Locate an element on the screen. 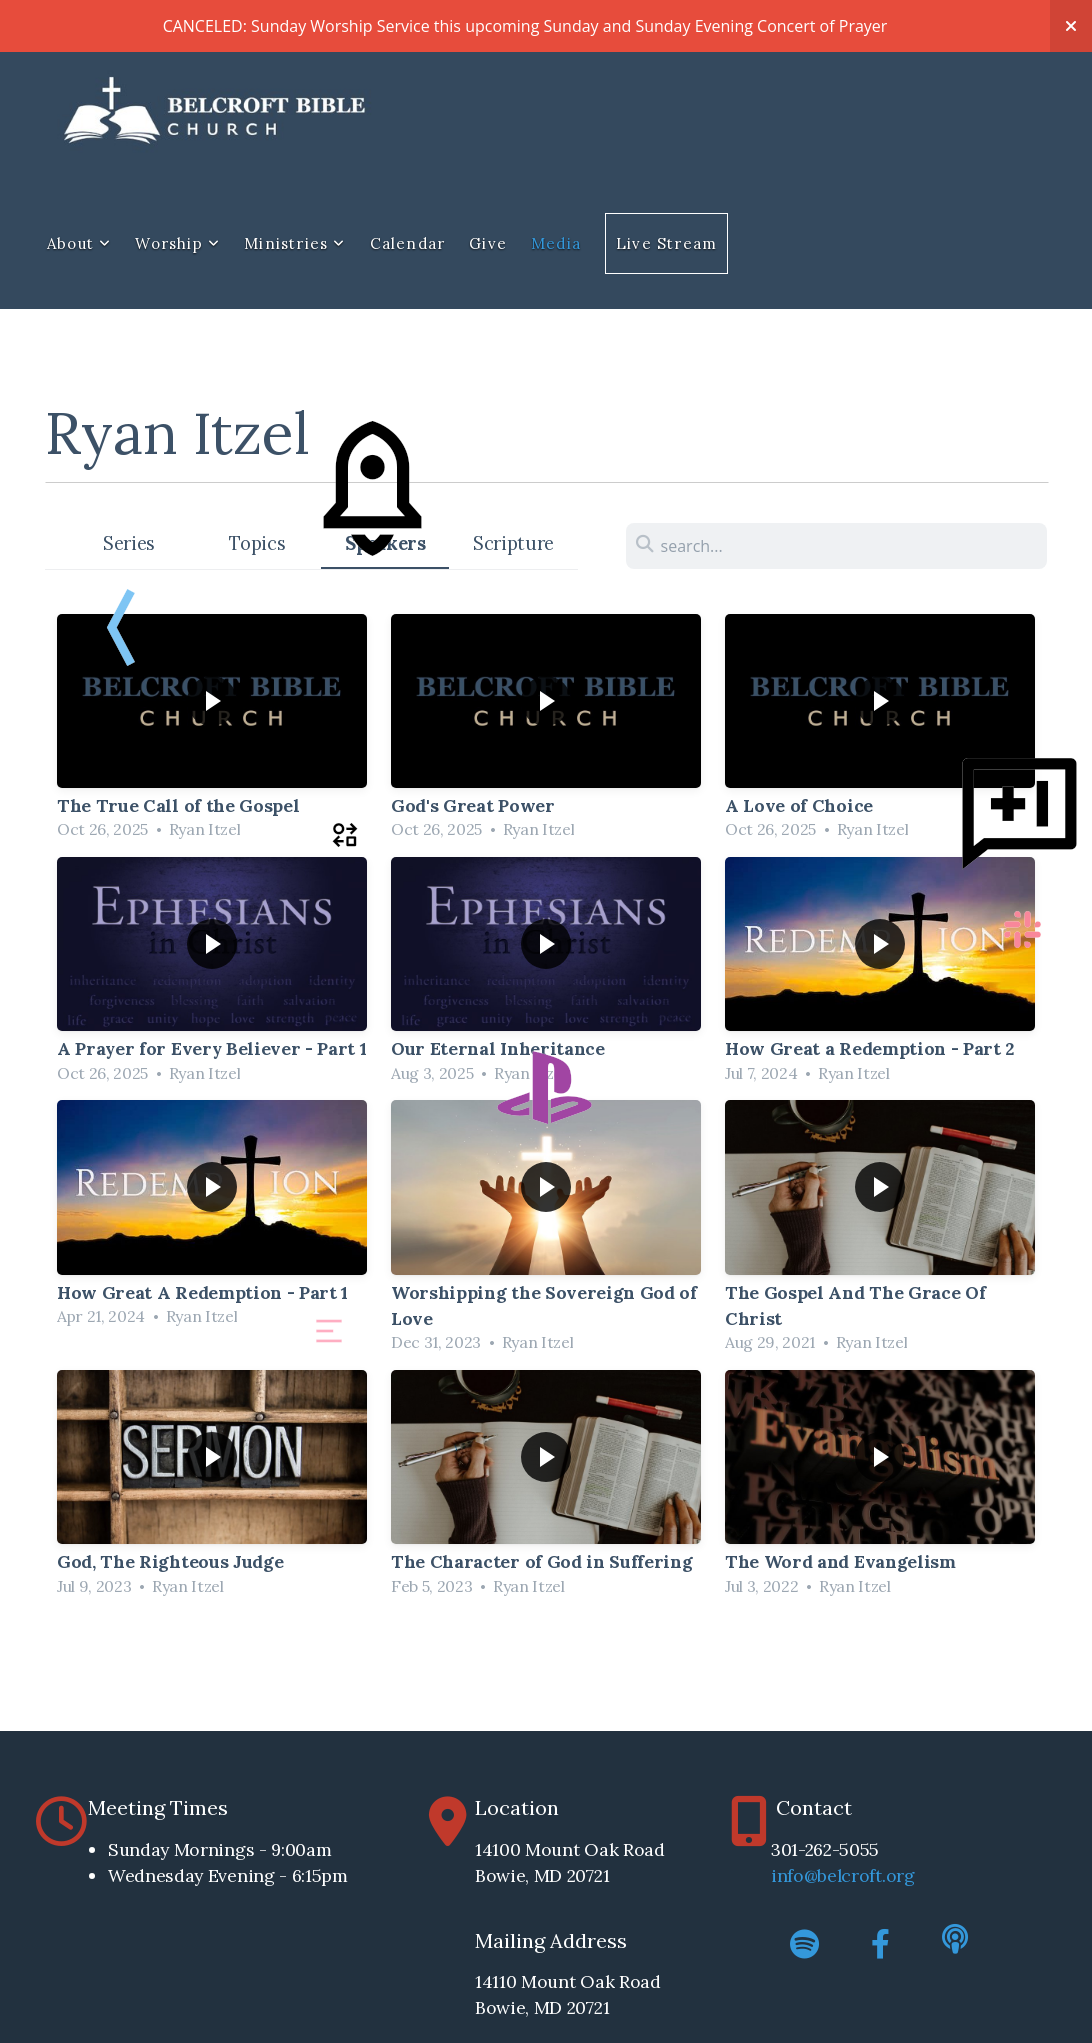  open Slack messaging app is located at coordinates (1022, 929).